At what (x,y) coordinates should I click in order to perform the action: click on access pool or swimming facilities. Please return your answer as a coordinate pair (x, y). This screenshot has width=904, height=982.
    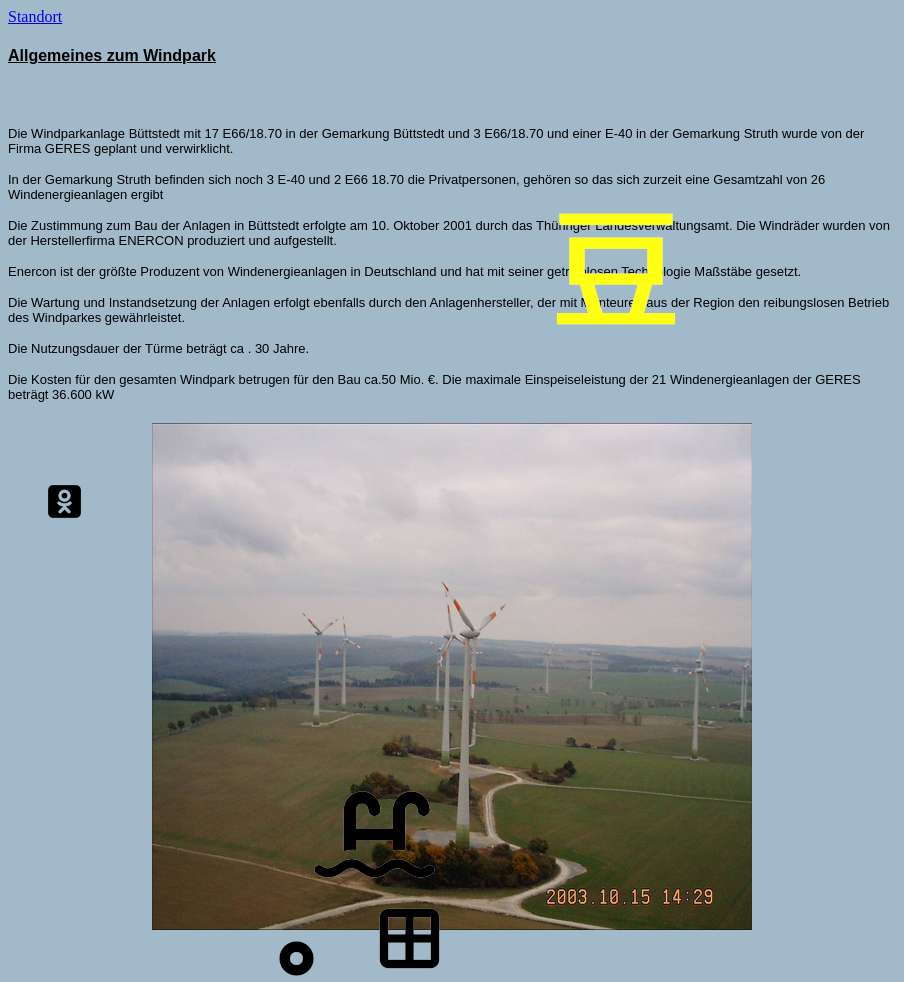
    Looking at the image, I should click on (374, 834).